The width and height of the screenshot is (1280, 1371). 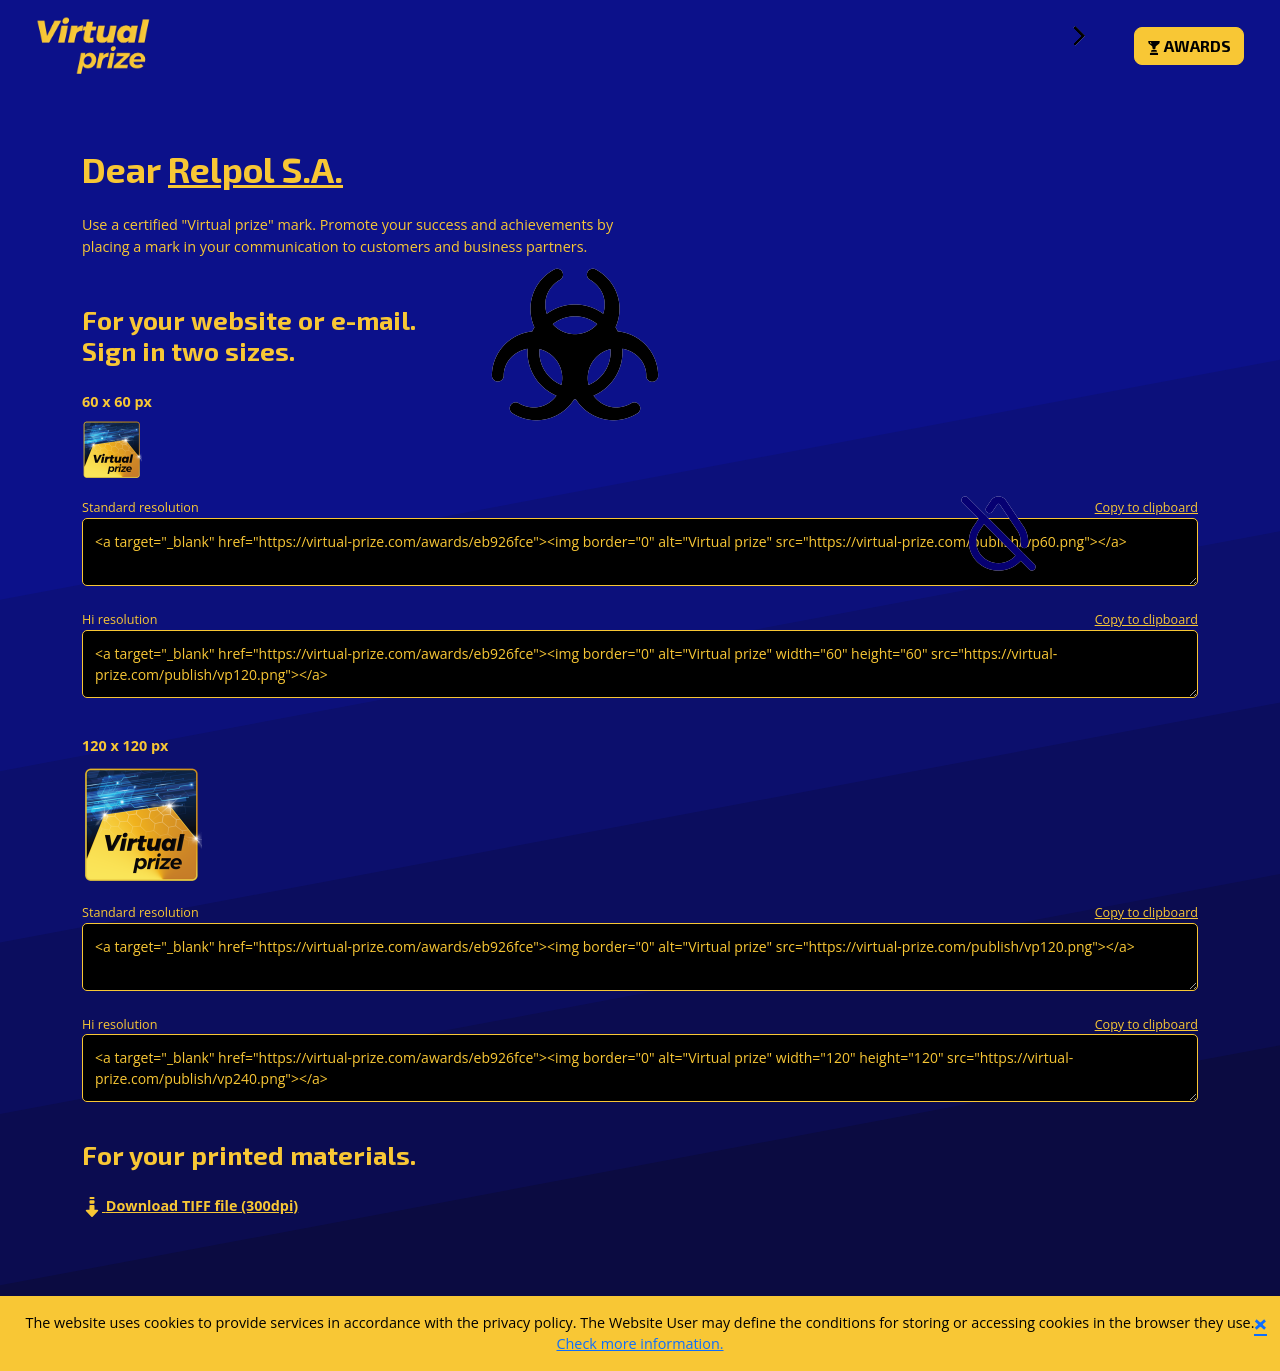 What do you see at coordinates (1079, 36) in the screenshot?
I see `navigate to the next item or screen` at bounding box center [1079, 36].